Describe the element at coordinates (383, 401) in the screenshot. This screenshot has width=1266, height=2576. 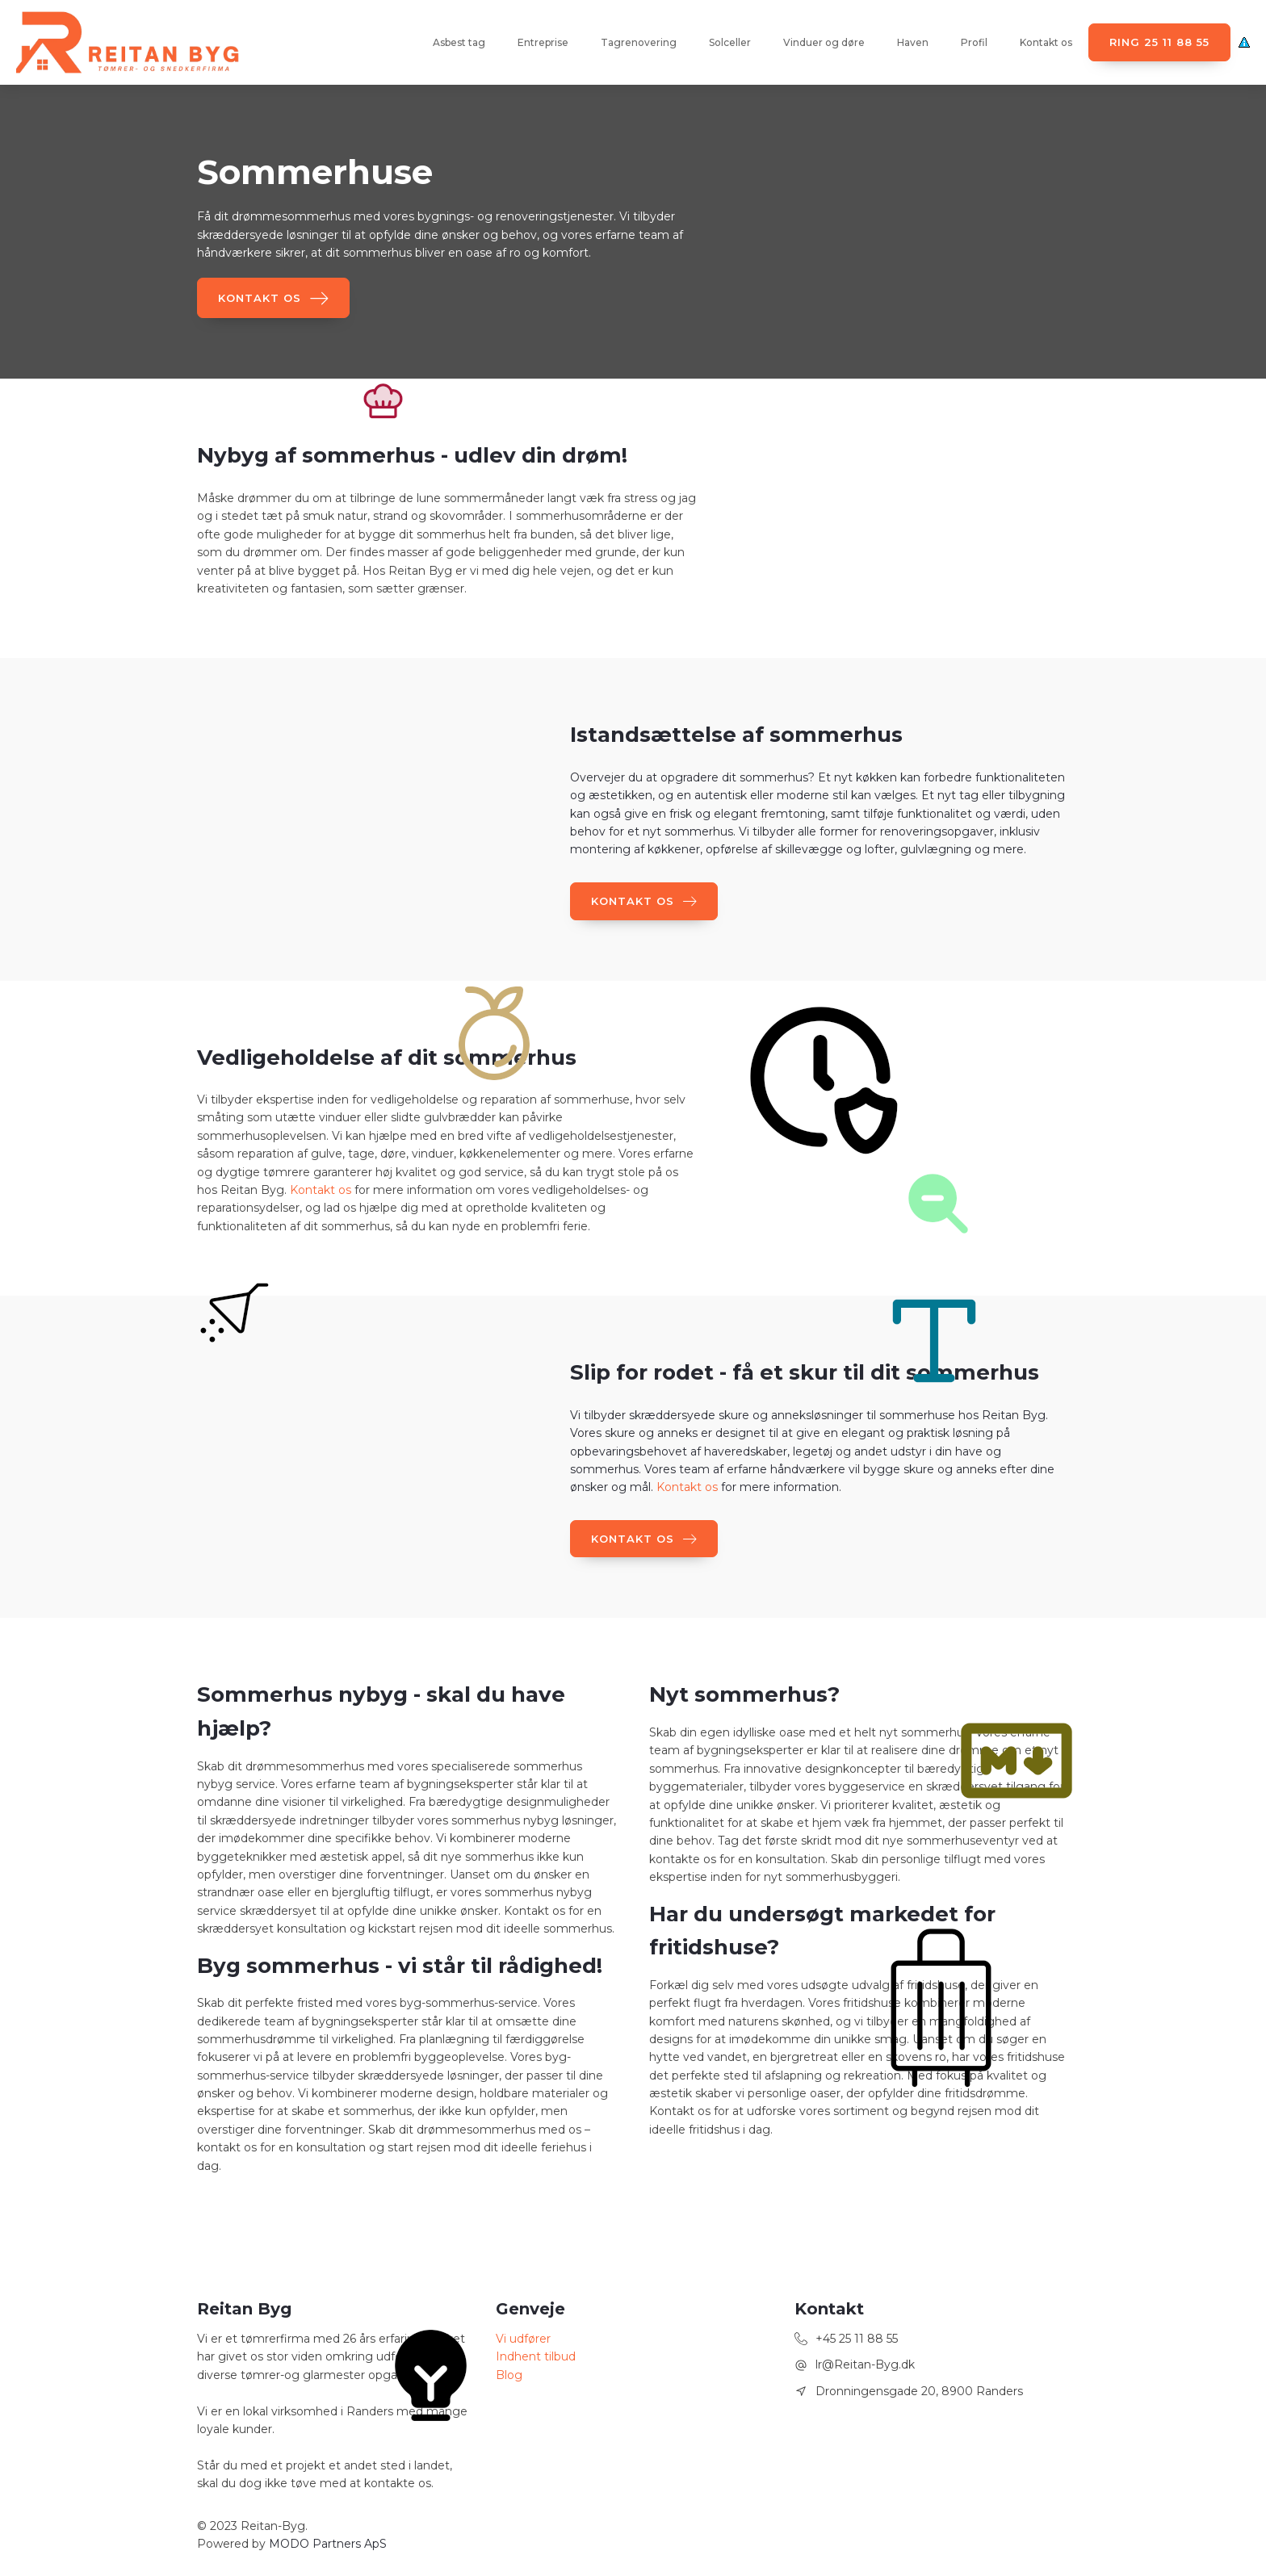
I see `browse recipes or cooking content` at that location.